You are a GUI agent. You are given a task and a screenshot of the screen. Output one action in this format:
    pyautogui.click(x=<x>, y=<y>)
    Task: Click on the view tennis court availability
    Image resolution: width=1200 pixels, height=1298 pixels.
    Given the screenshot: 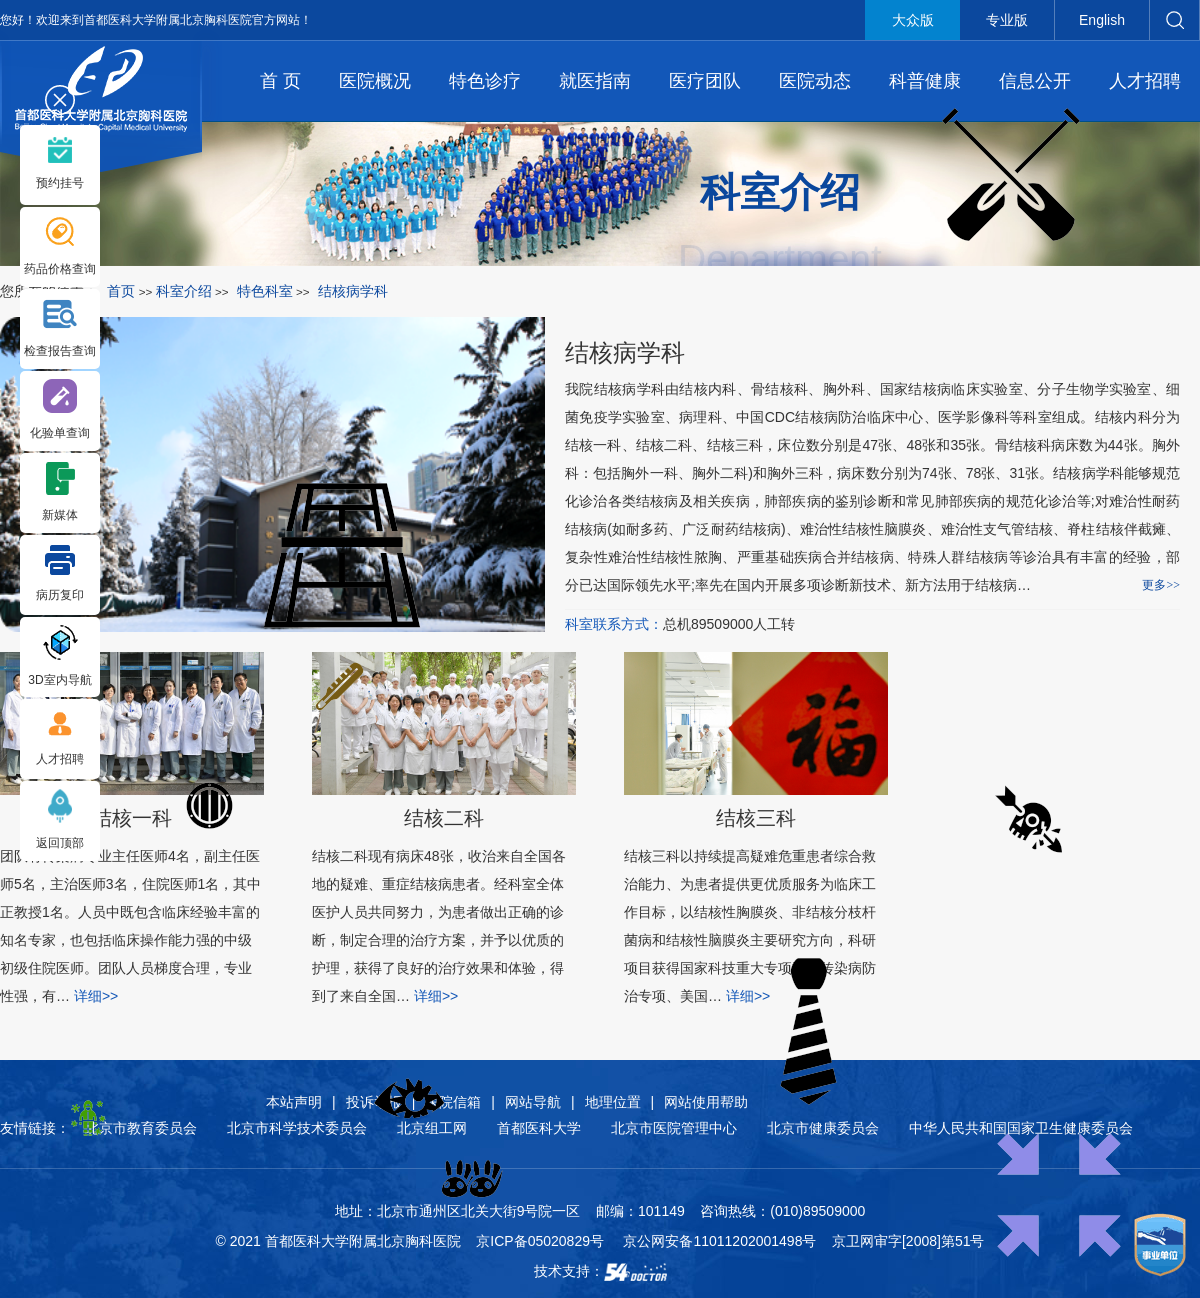 What is the action you would take?
    pyautogui.click(x=342, y=550)
    